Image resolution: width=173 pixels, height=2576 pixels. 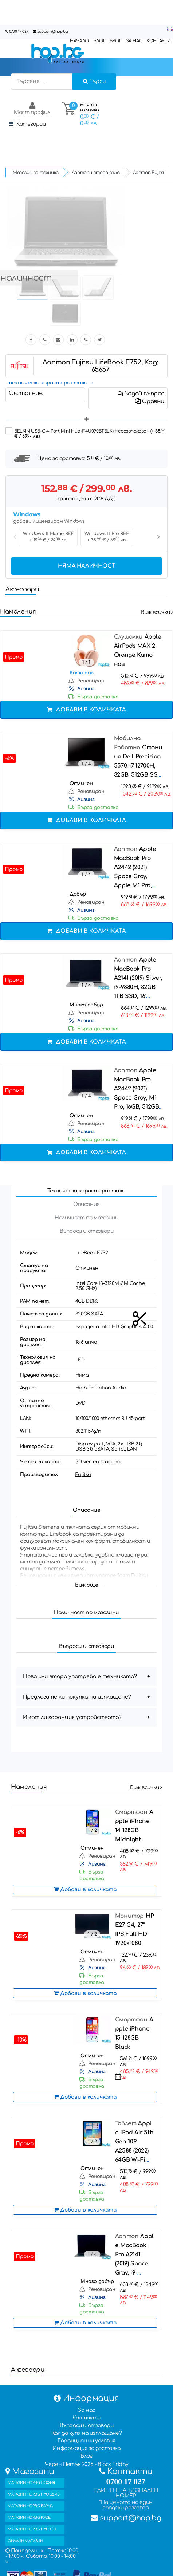 I want to click on view calendar or schedule, so click(x=118, y=2076).